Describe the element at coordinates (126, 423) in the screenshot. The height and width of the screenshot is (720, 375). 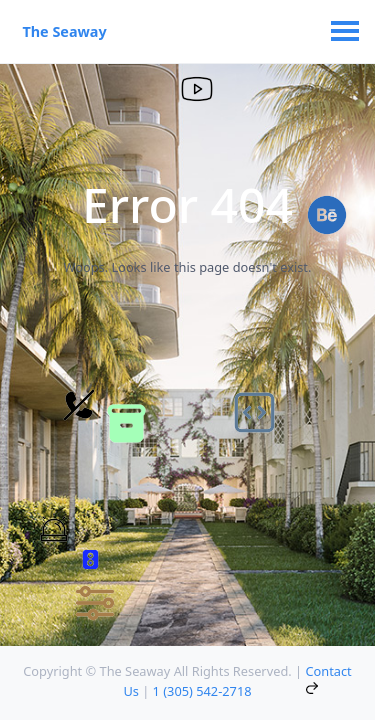
I see `archive selected items` at that location.